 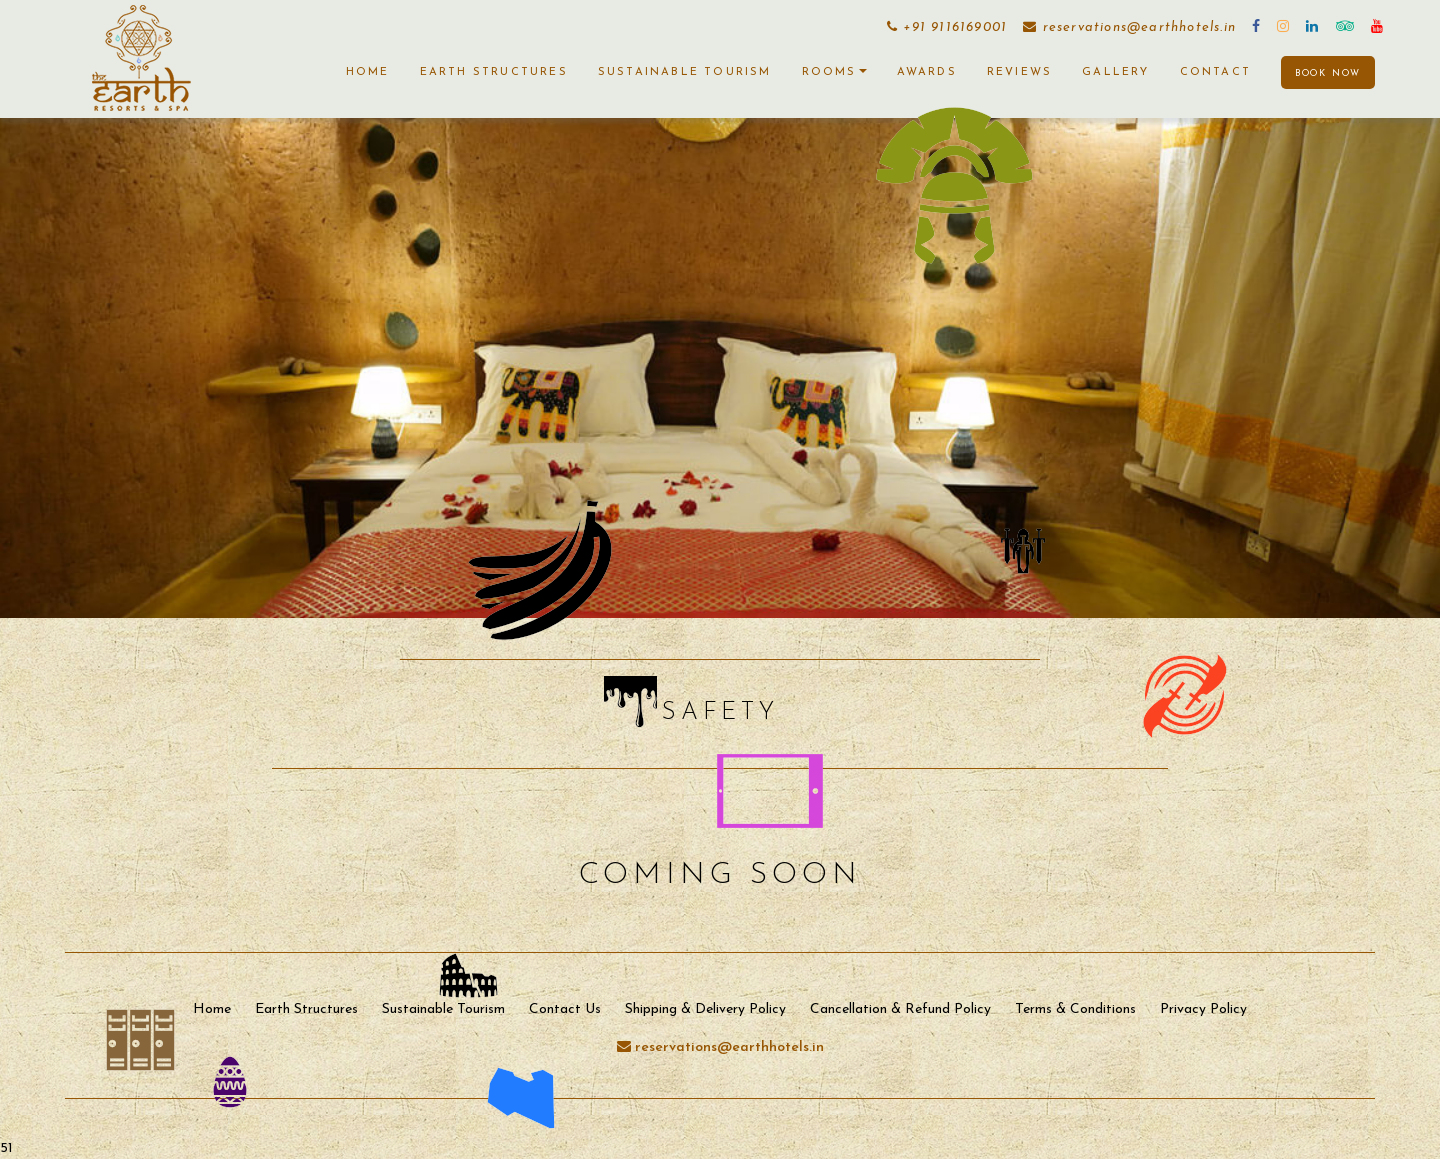 I want to click on easter or spring seasonal event indicator, so click(x=230, y=1082).